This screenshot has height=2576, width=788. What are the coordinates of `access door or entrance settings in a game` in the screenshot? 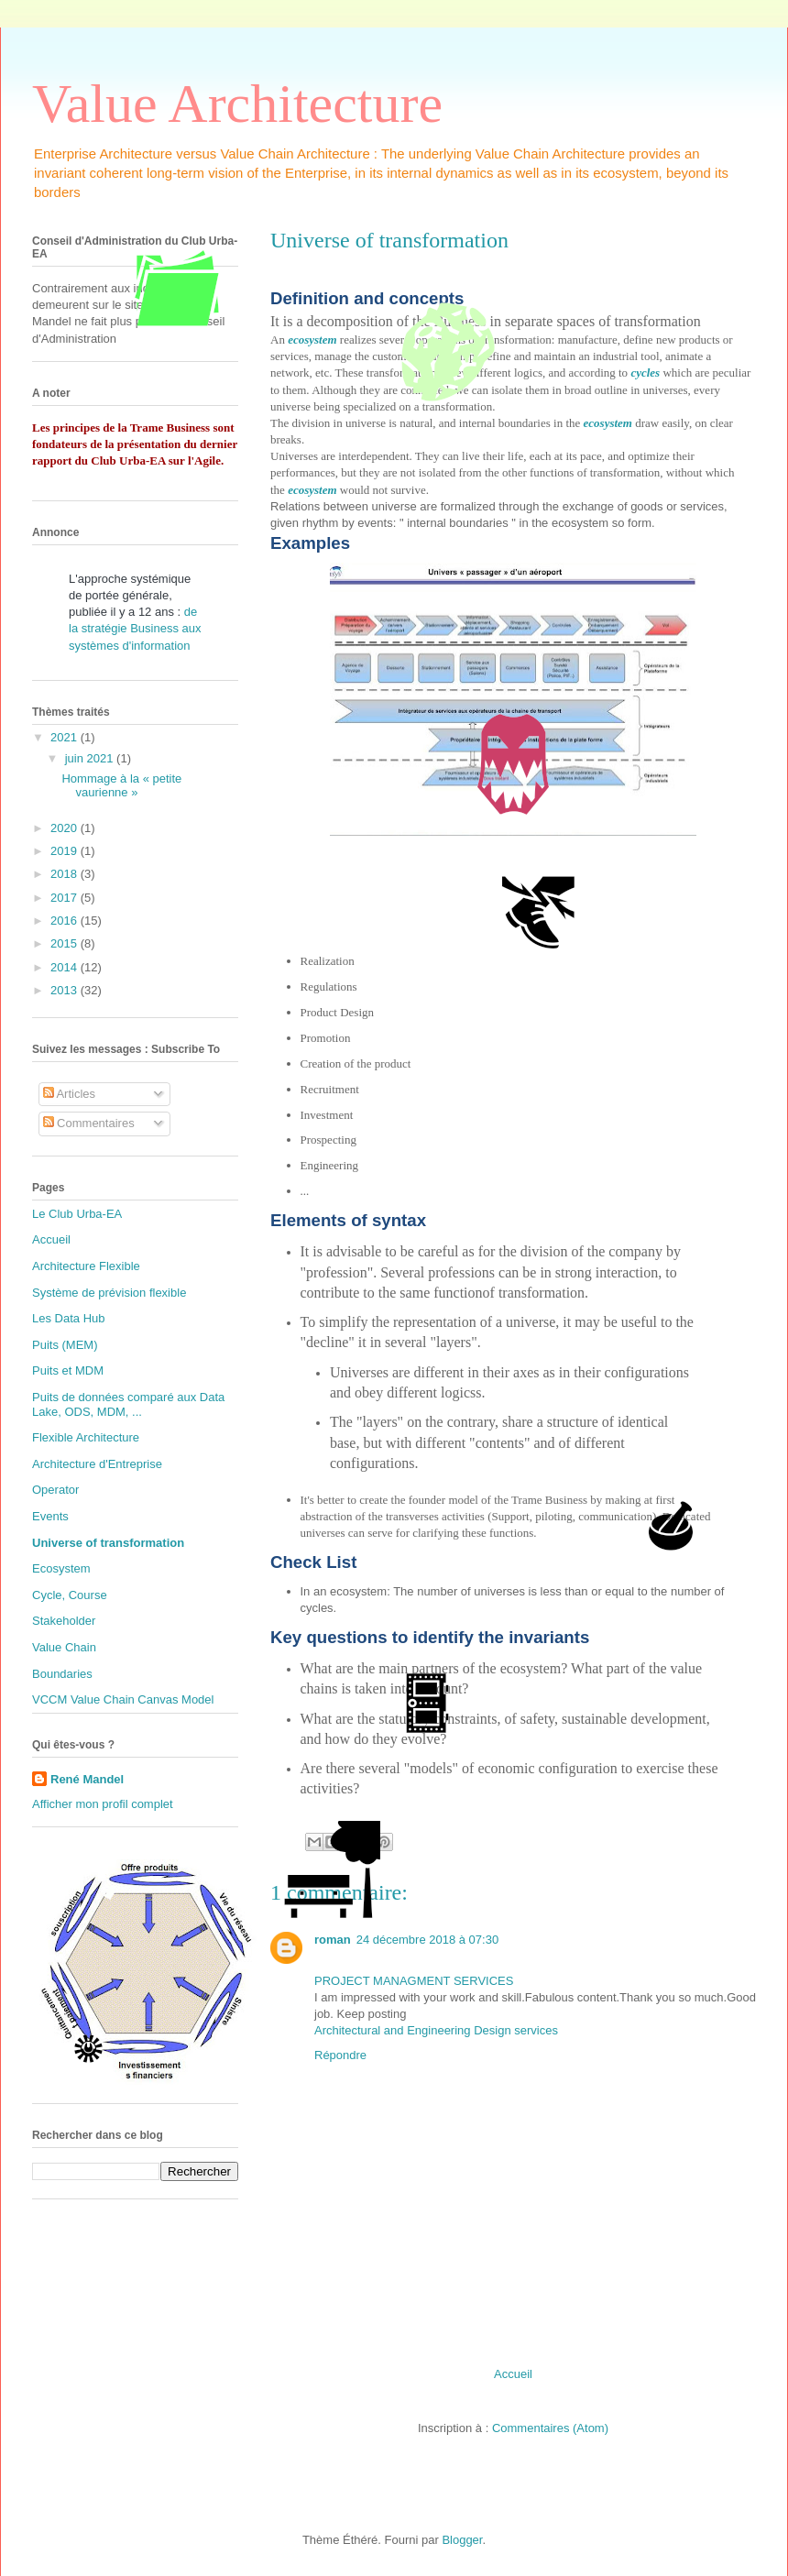 It's located at (427, 1703).